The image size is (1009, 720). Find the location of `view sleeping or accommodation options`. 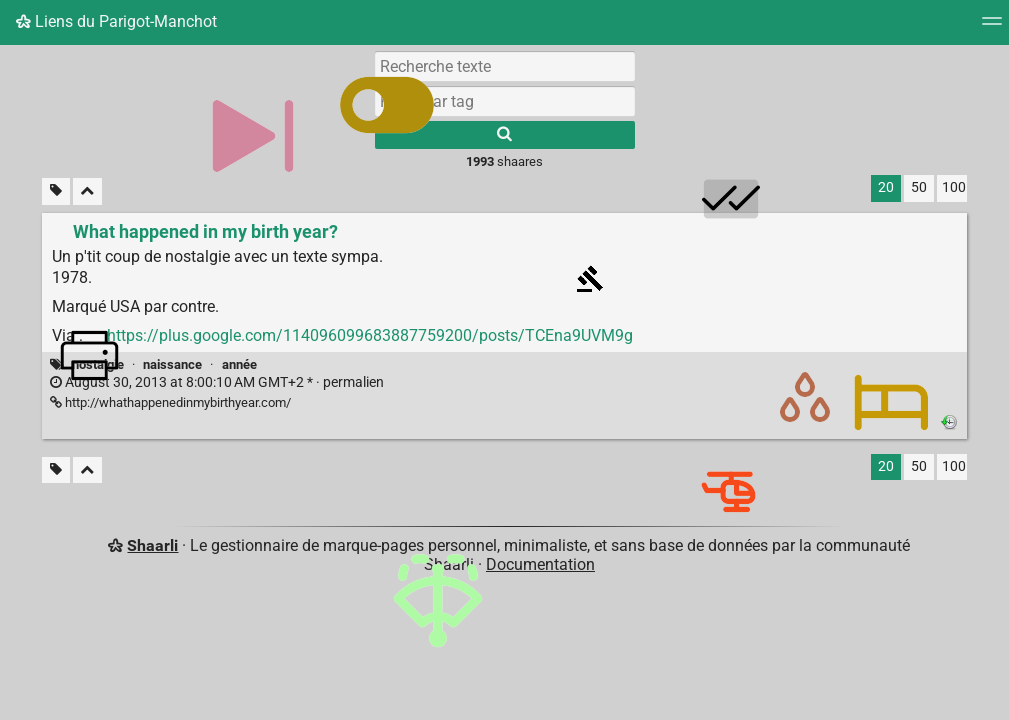

view sleeping or accommodation options is located at coordinates (889, 402).